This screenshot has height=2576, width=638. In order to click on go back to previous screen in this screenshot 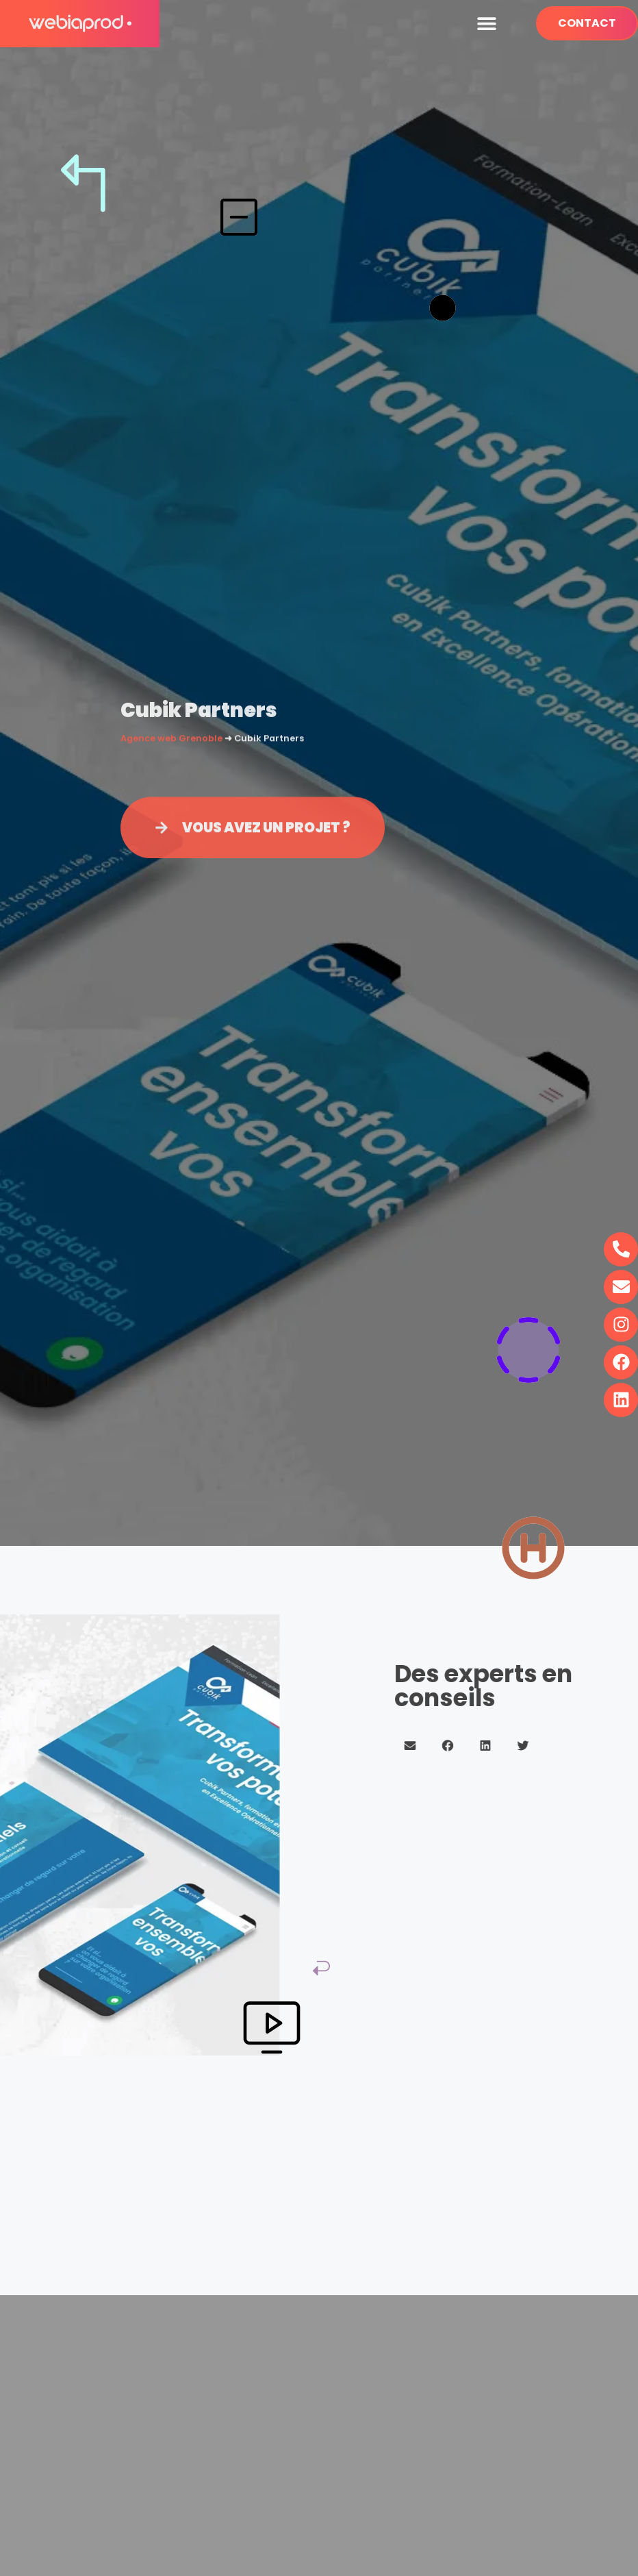, I will do `click(85, 183)`.